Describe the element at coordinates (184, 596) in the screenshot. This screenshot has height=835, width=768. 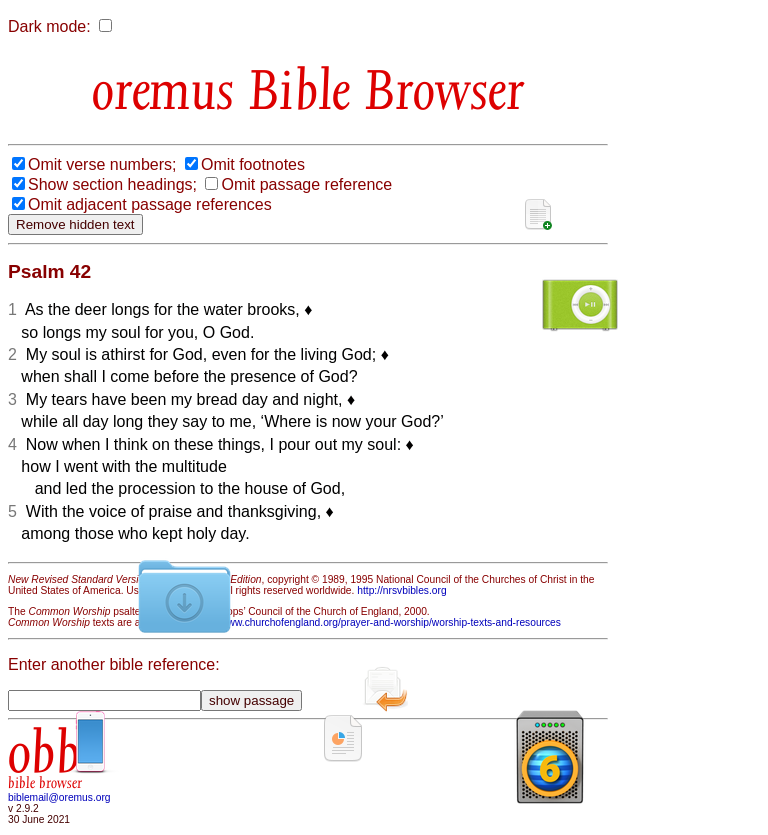
I see `open downloads folder` at that location.